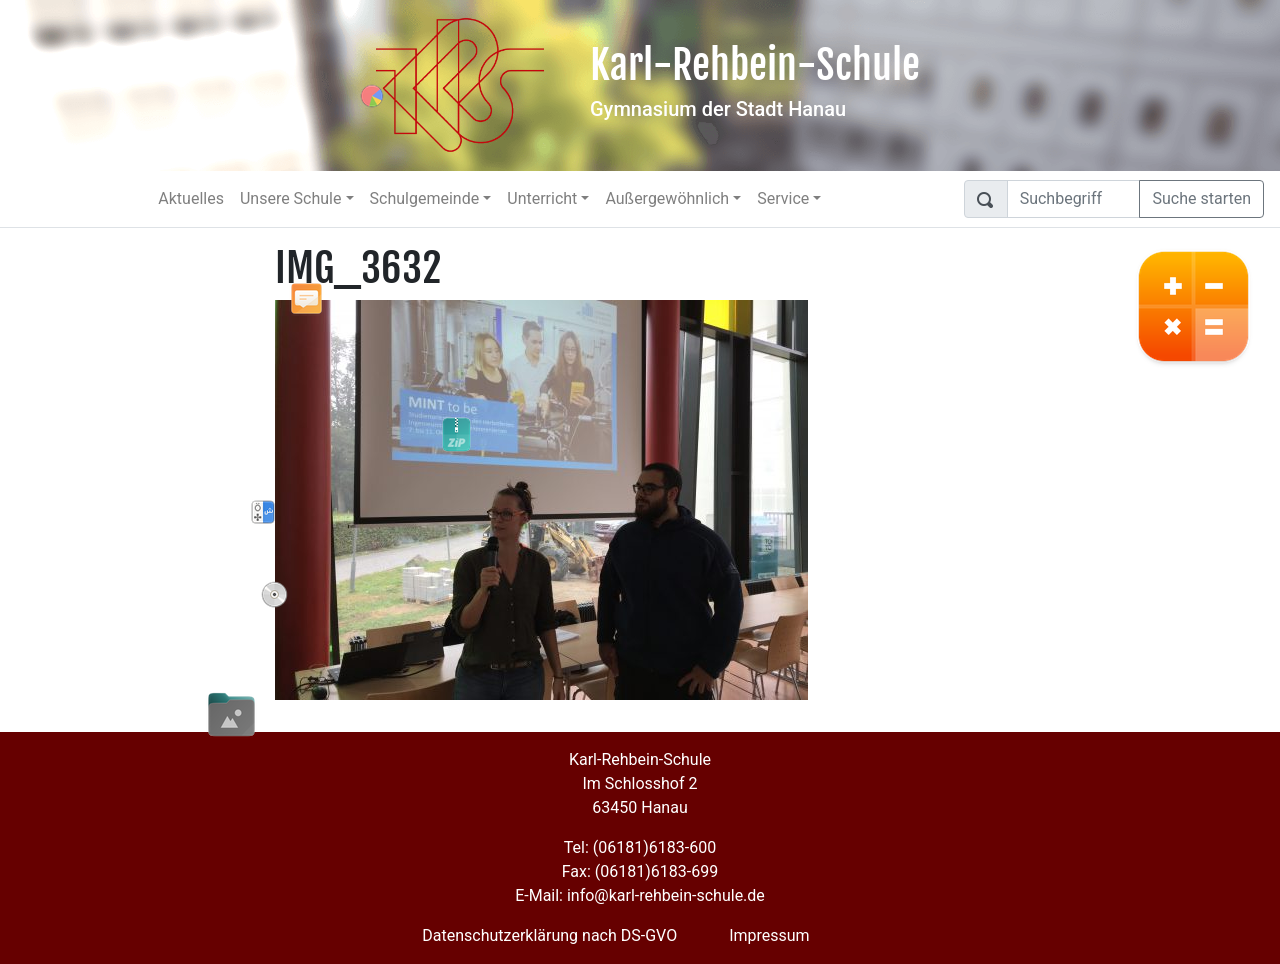 This screenshot has height=964, width=1280. Describe the element at coordinates (456, 434) in the screenshot. I see `compressed zip archive file` at that location.